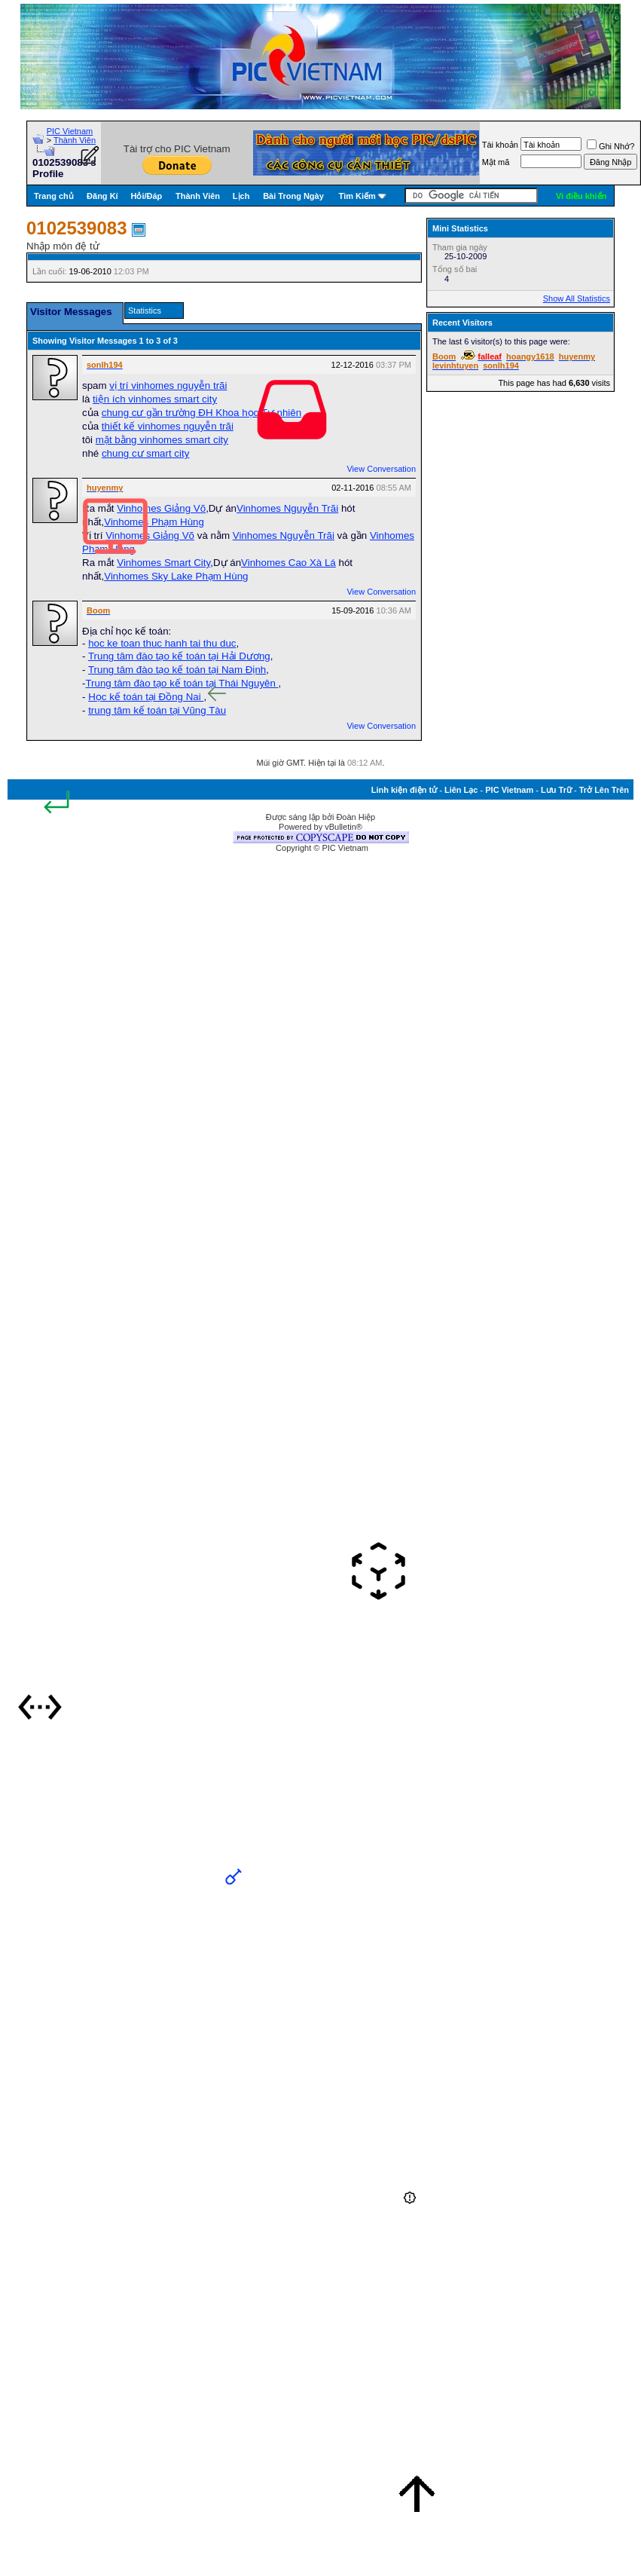  Describe the element at coordinates (115, 526) in the screenshot. I see `access tv or video streaming options` at that location.